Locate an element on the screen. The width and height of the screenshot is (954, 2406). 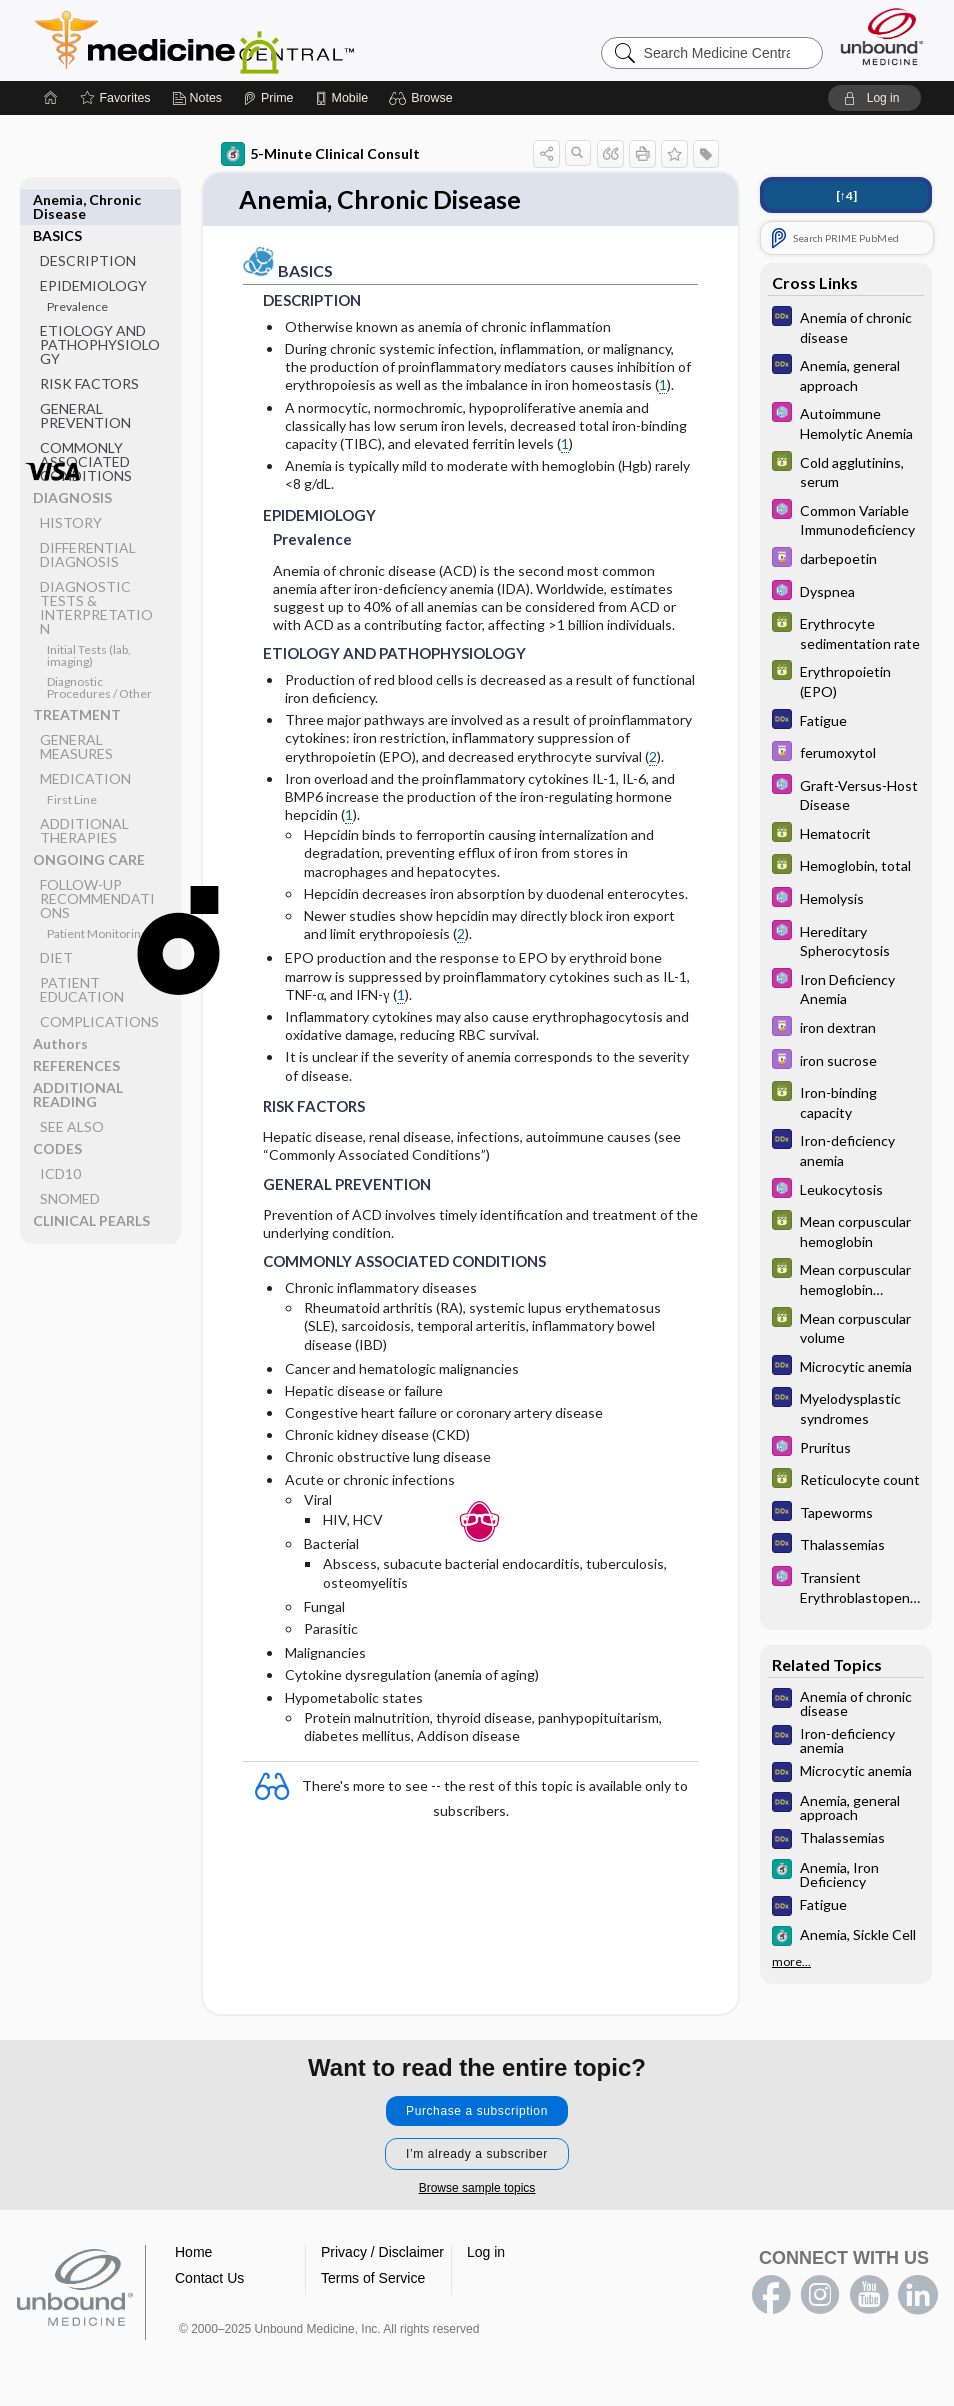
visa payment method accepted is located at coordinates (52, 471).